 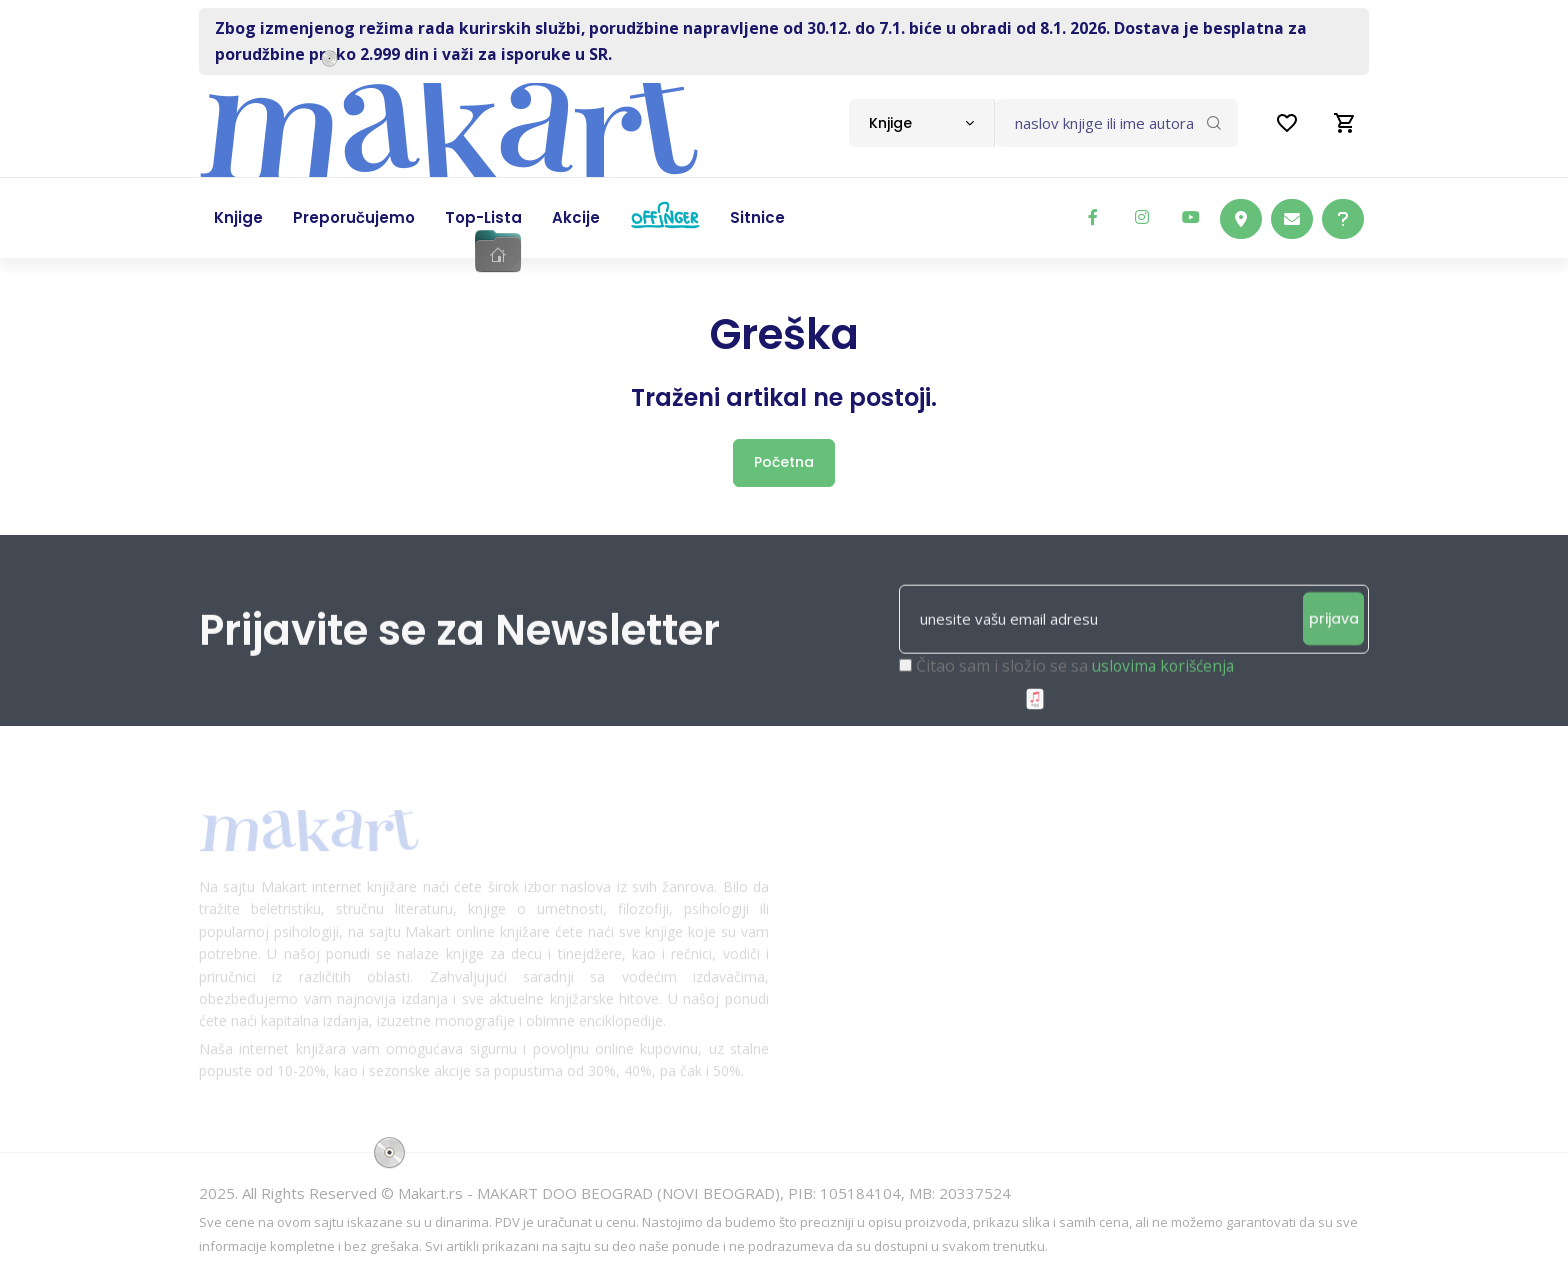 I want to click on indicates a rewritable CD drive or disc, so click(x=389, y=1152).